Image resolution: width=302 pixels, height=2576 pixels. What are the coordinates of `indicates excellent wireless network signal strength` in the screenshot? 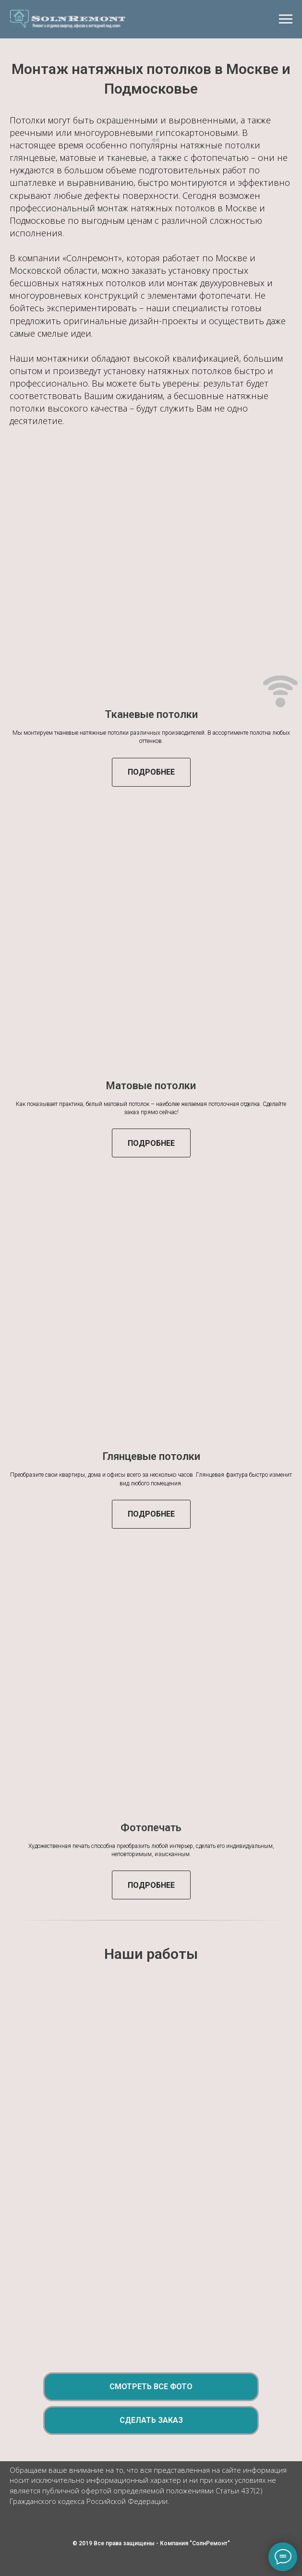 It's located at (280, 690).